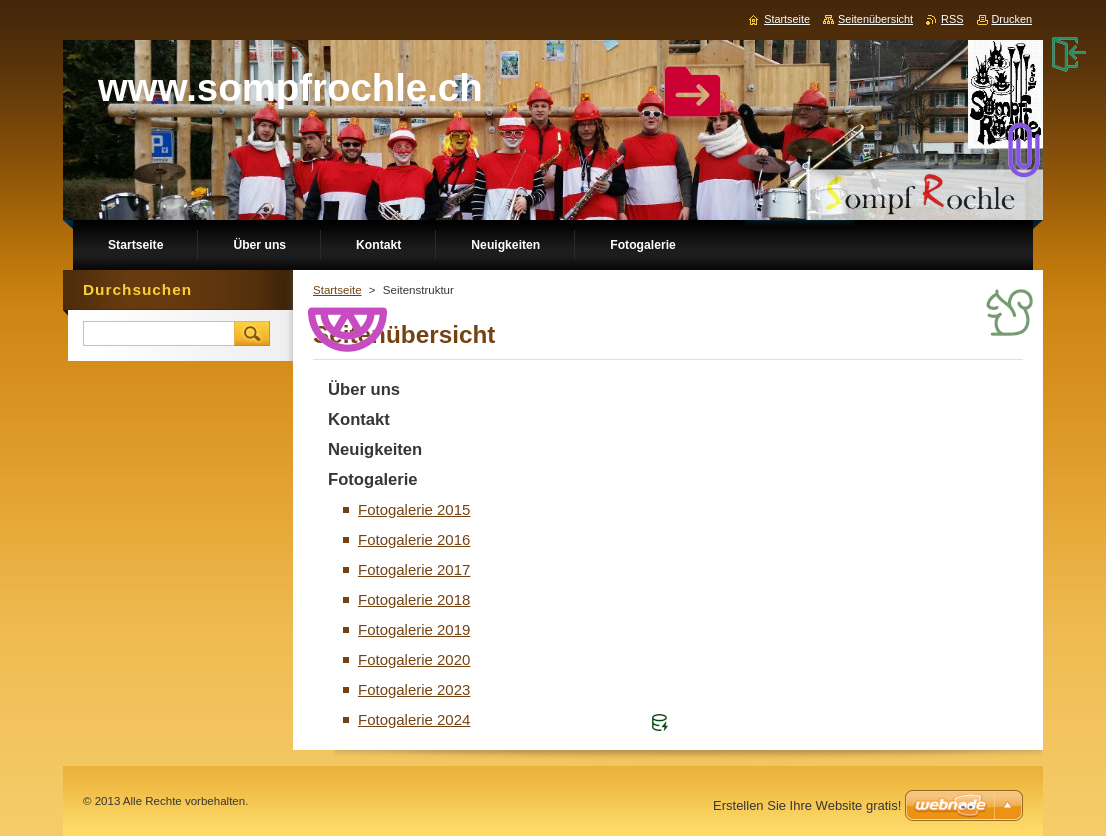  I want to click on view cached data or storage, so click(659, 722).